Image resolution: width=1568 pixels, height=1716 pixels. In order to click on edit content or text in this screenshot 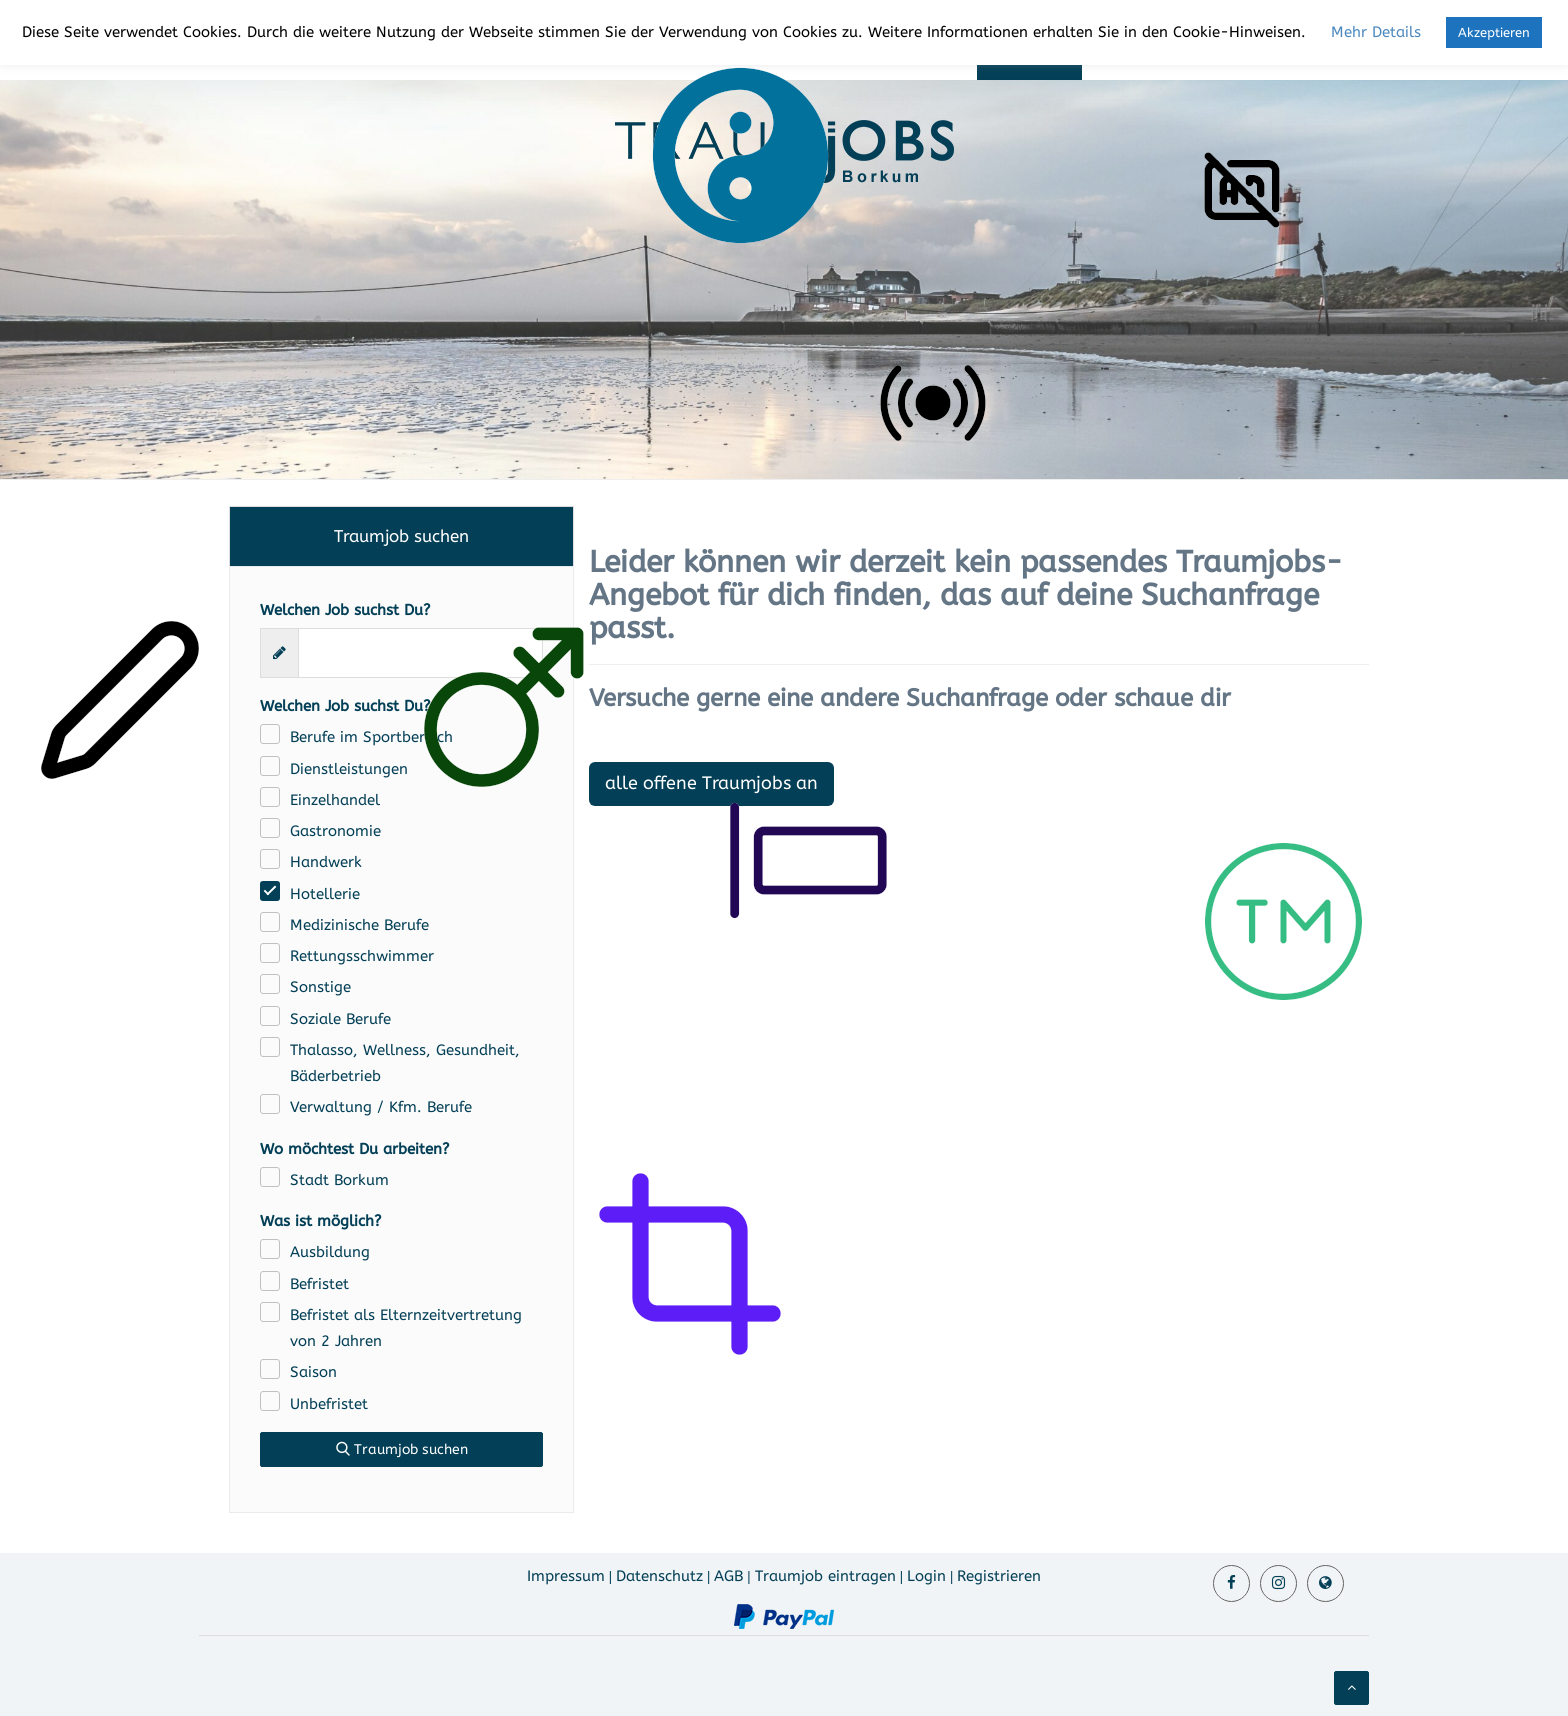, I will do `click(120, 700)`.